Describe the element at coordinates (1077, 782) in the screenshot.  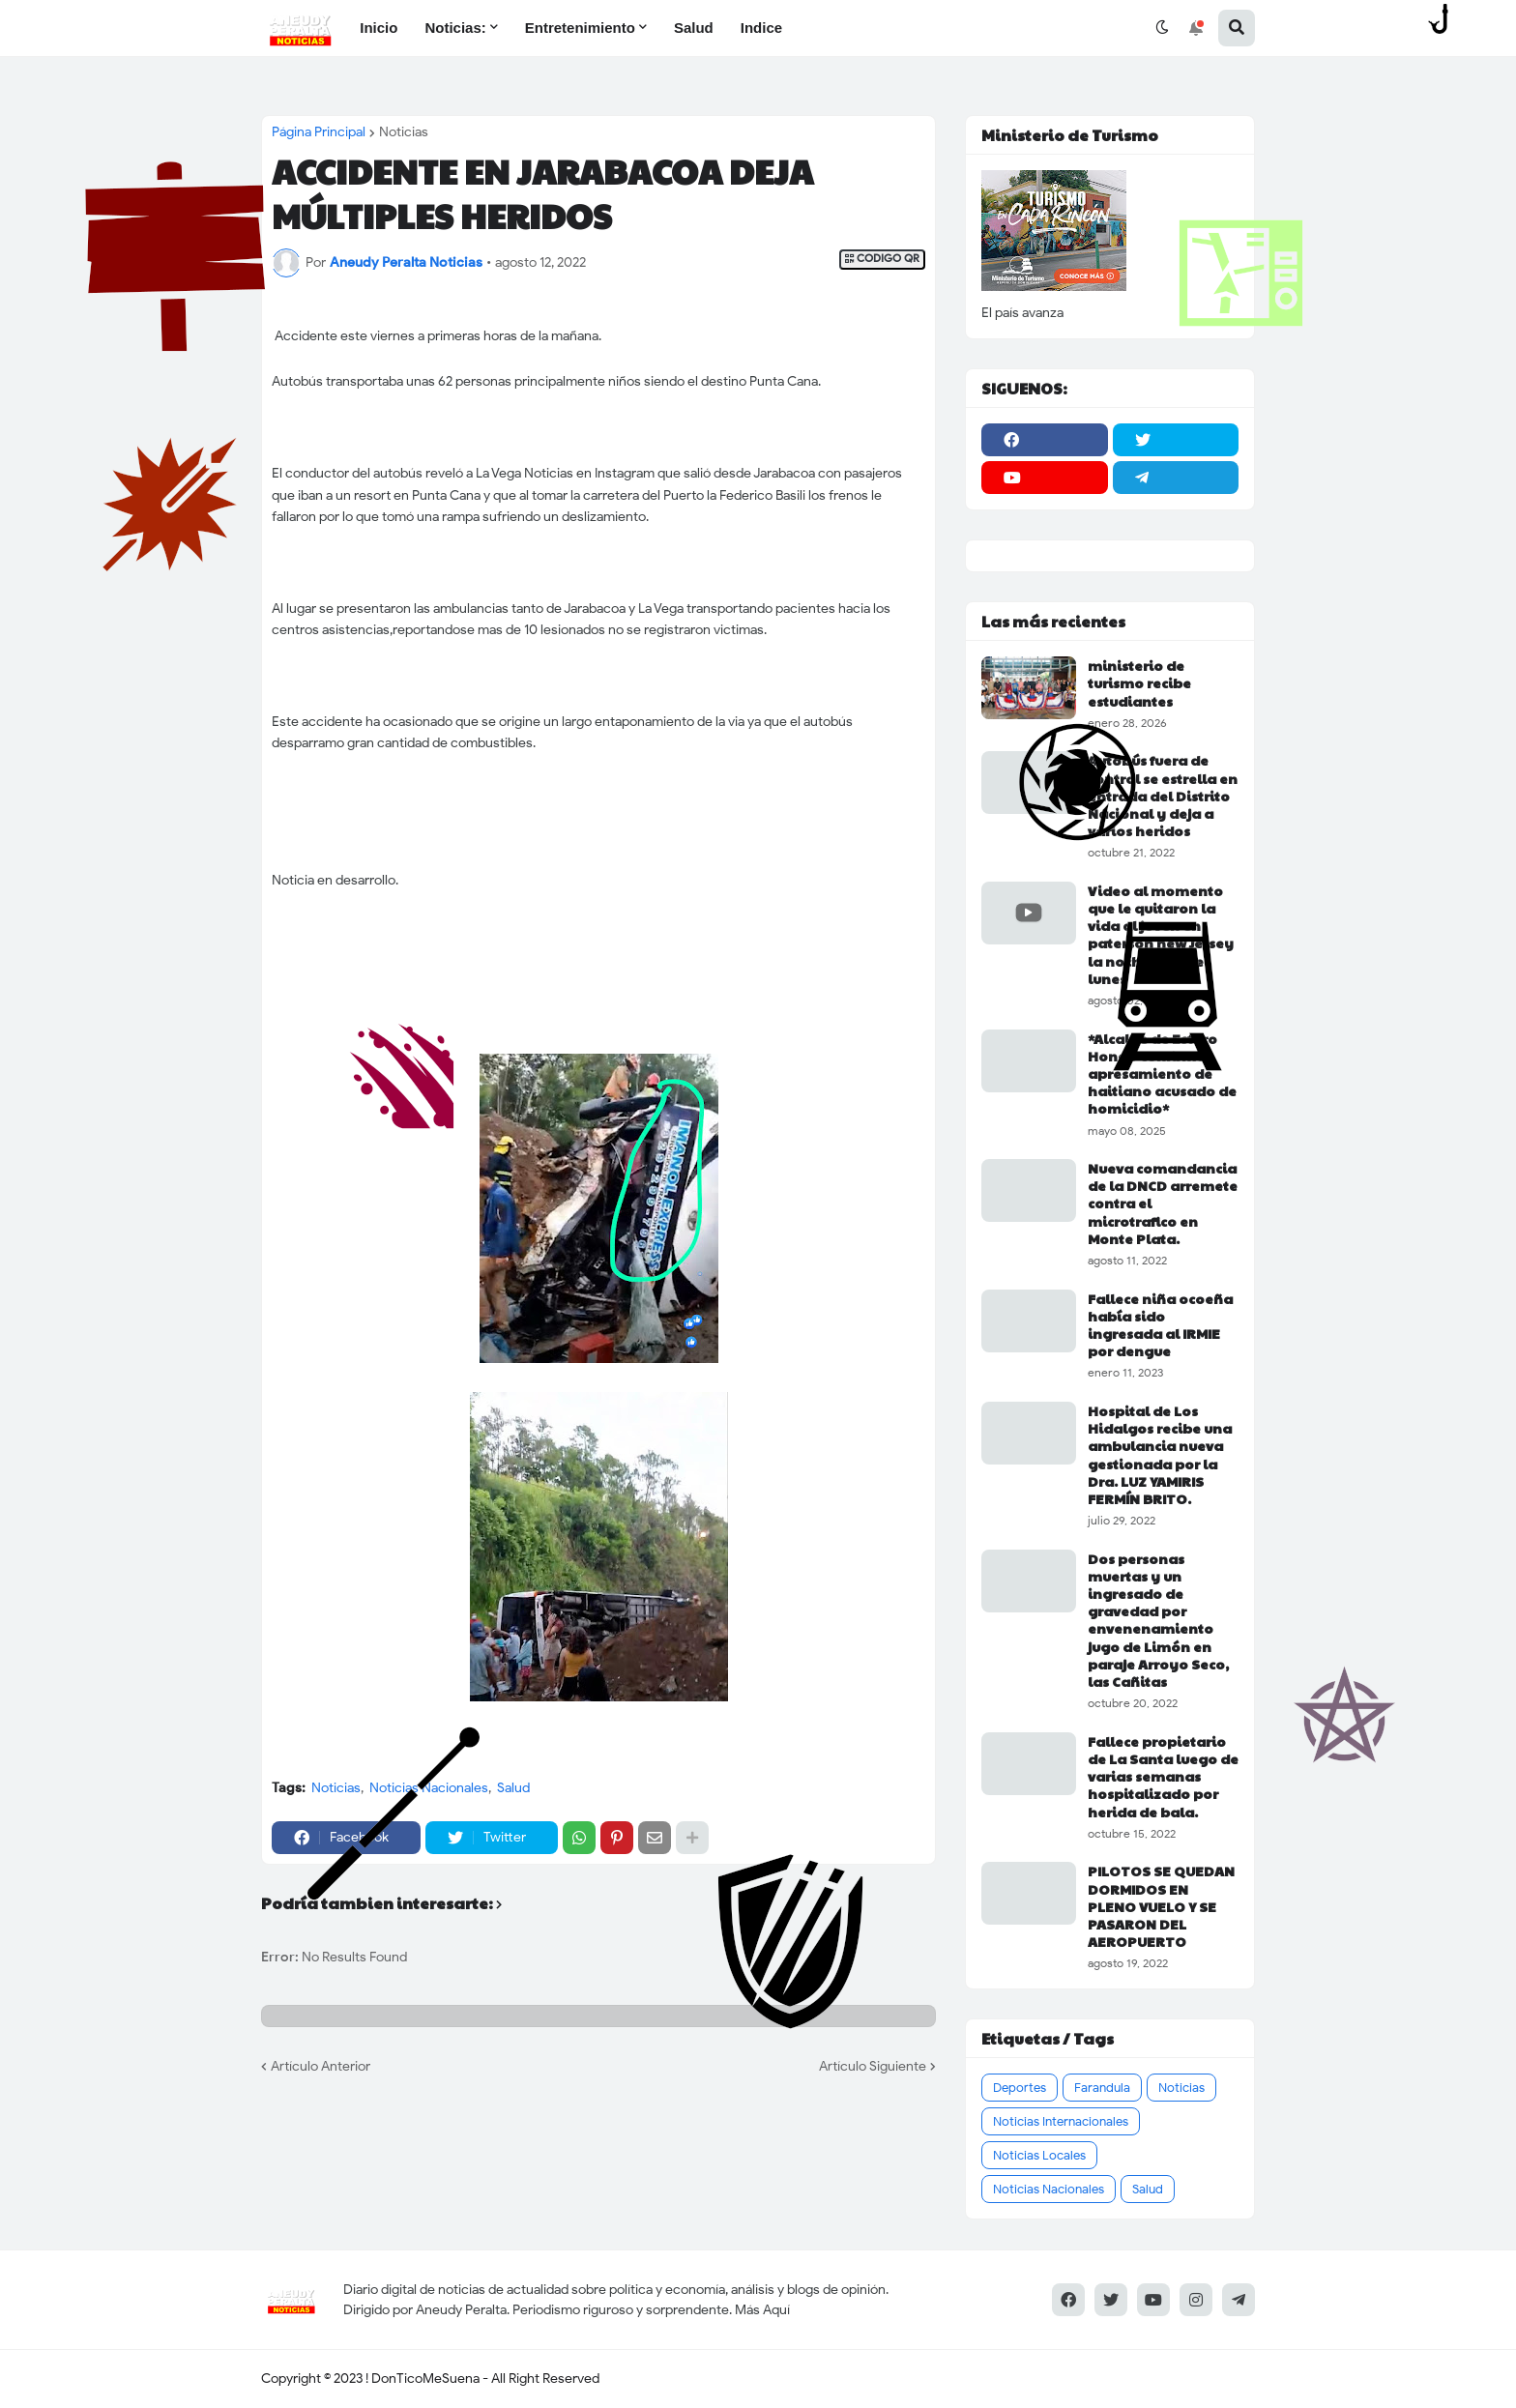
I see `camera aperture or shutter control` at that location.